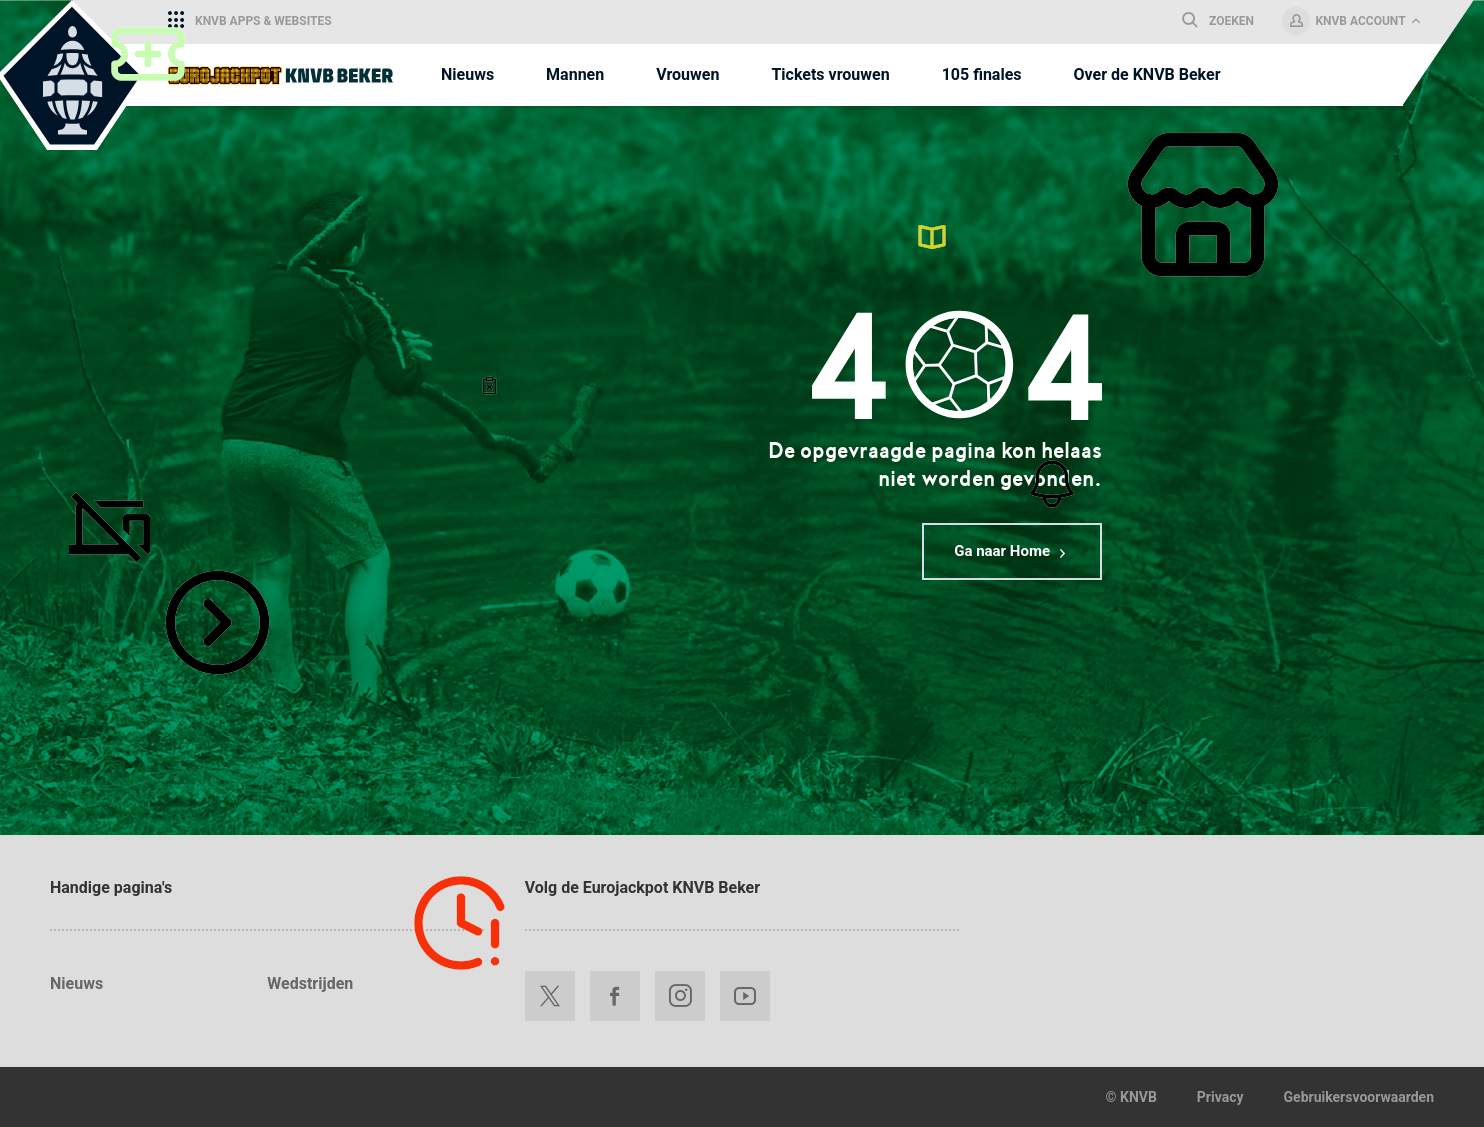 The height and width of the screenshot is (1127, 1484). Describe the element at coordinates (217, 622) in the screenshot. I see `go to next item or page` at that location.